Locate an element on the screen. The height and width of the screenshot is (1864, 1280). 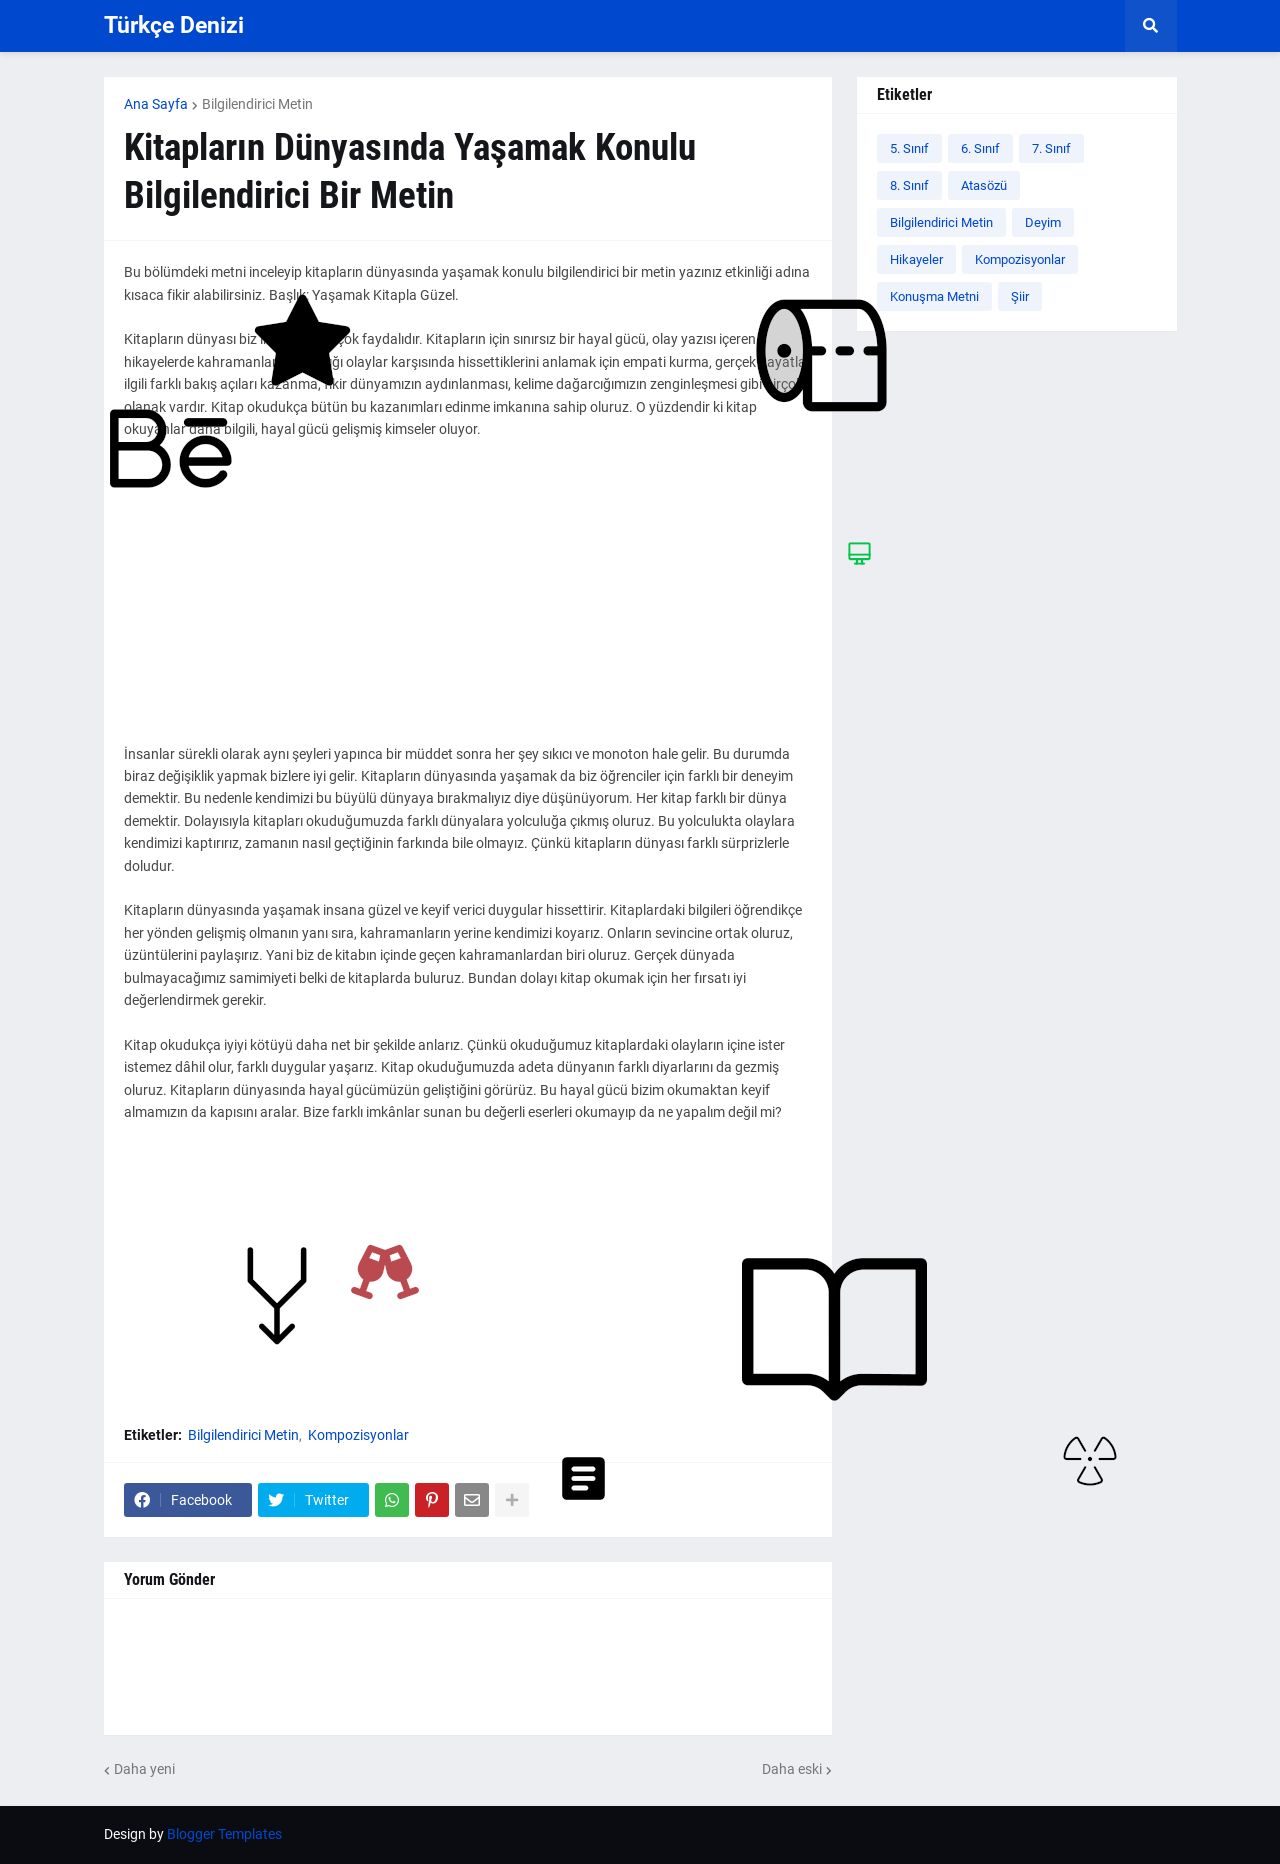
merge items or branches together is located at coordinates (277, 1292).